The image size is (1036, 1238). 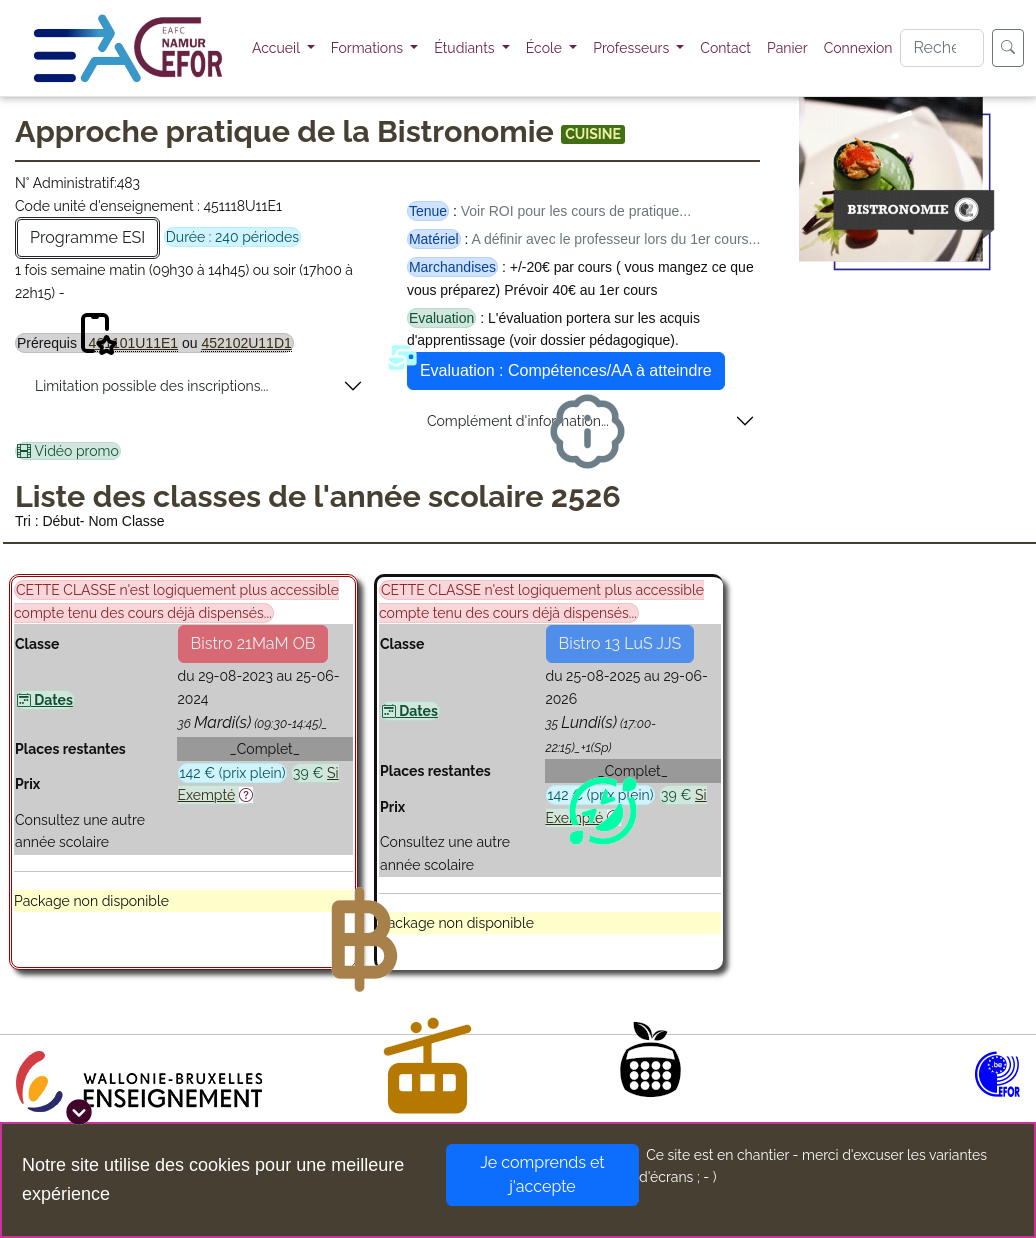 What do you see at coordinates (603, 811) in the screenshot?
I see `react with laughing emoji` at bounding box center [603, 811].